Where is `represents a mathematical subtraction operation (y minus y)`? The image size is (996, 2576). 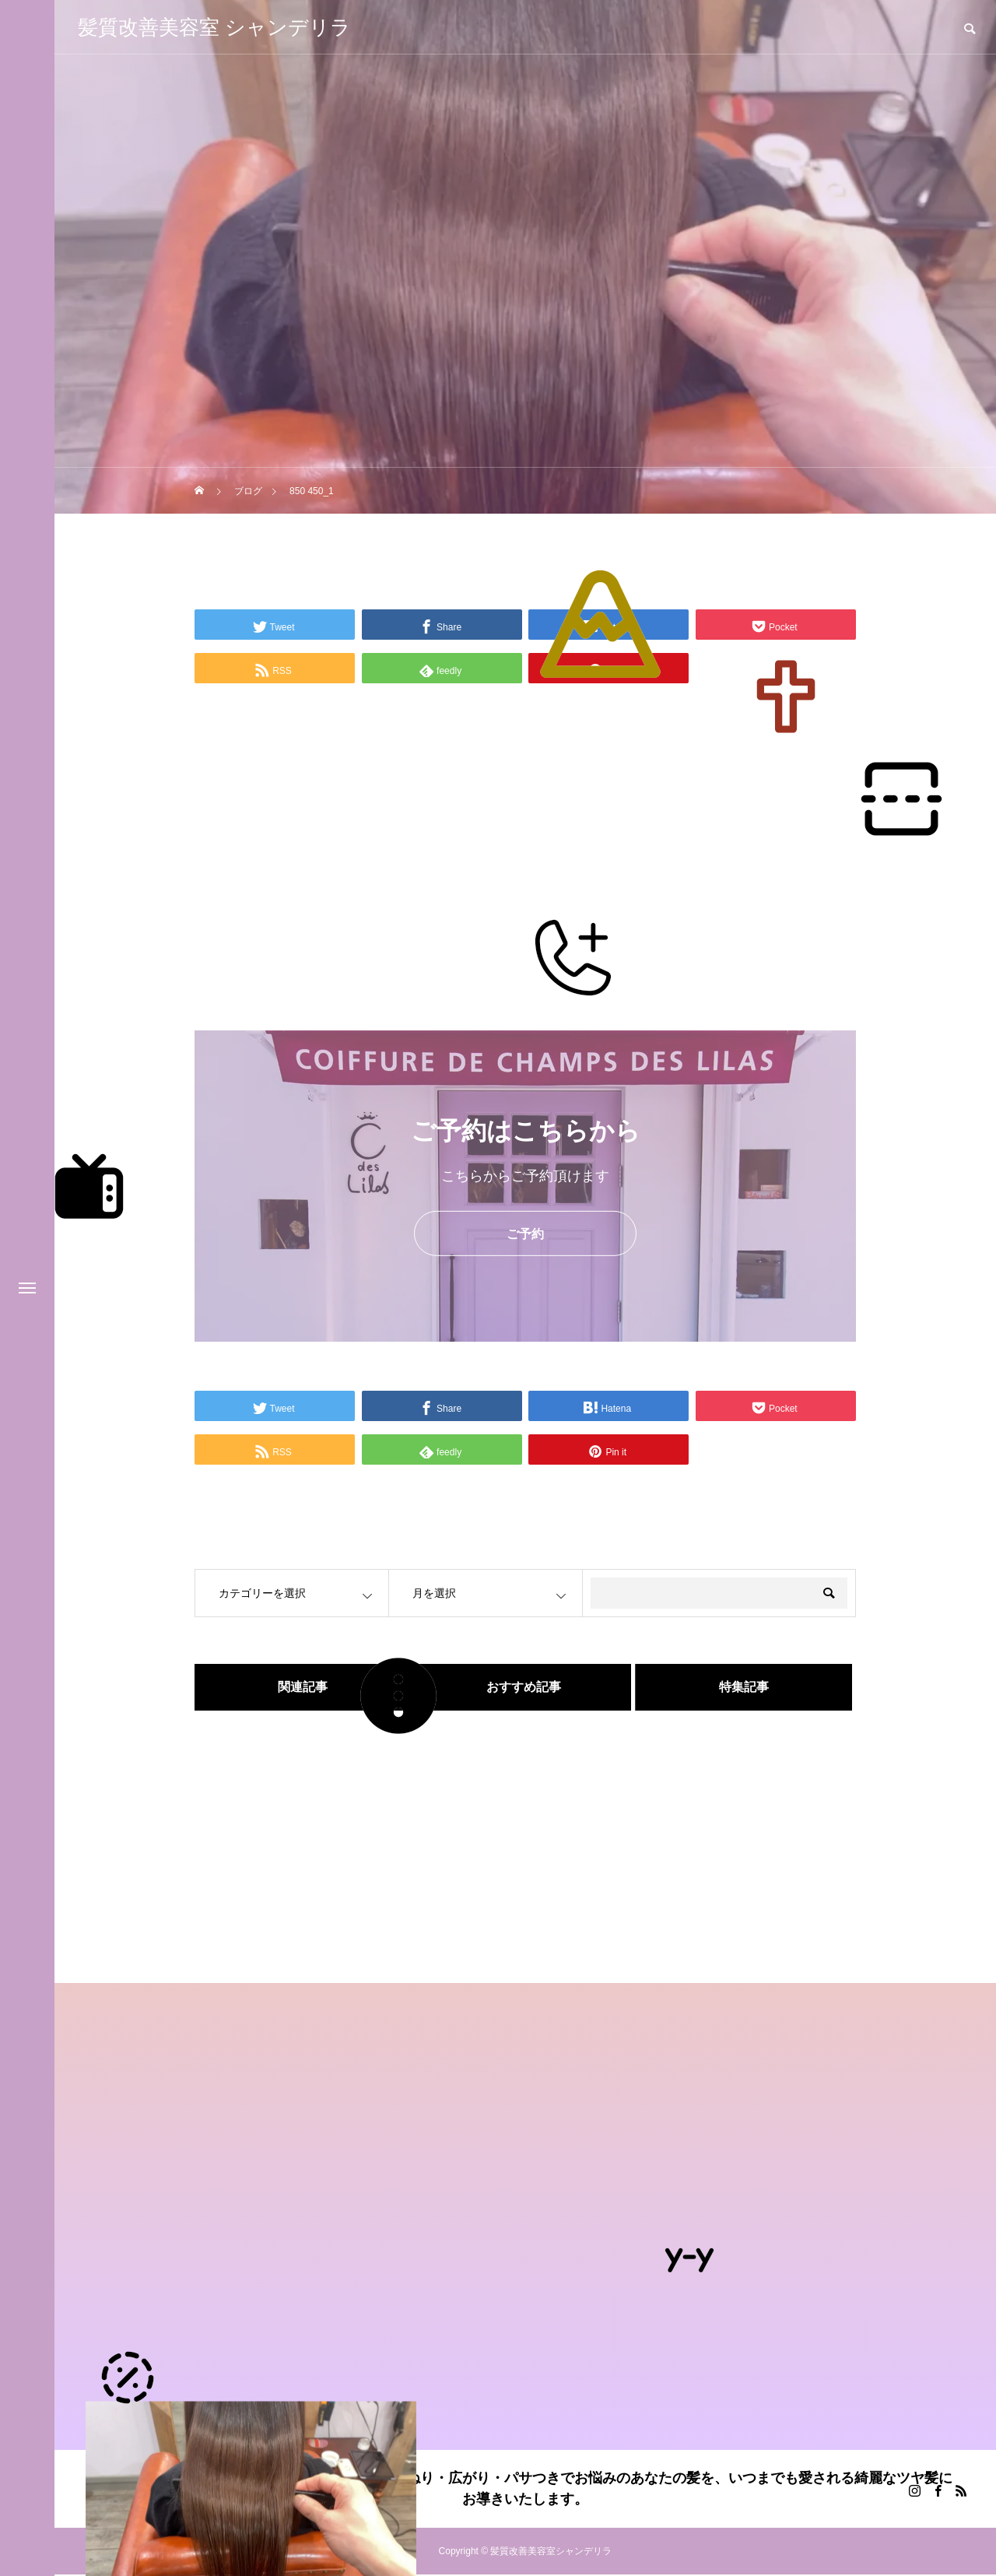 represents a mathematical subtraction operation (y minus y) is located at coordinates (689, 2257).